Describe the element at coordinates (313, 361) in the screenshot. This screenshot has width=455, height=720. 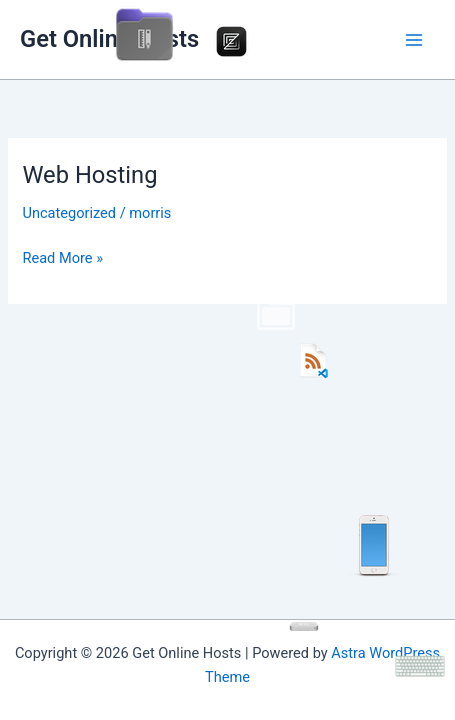
I see `open or edit an xml file in visual studio code` at that location.